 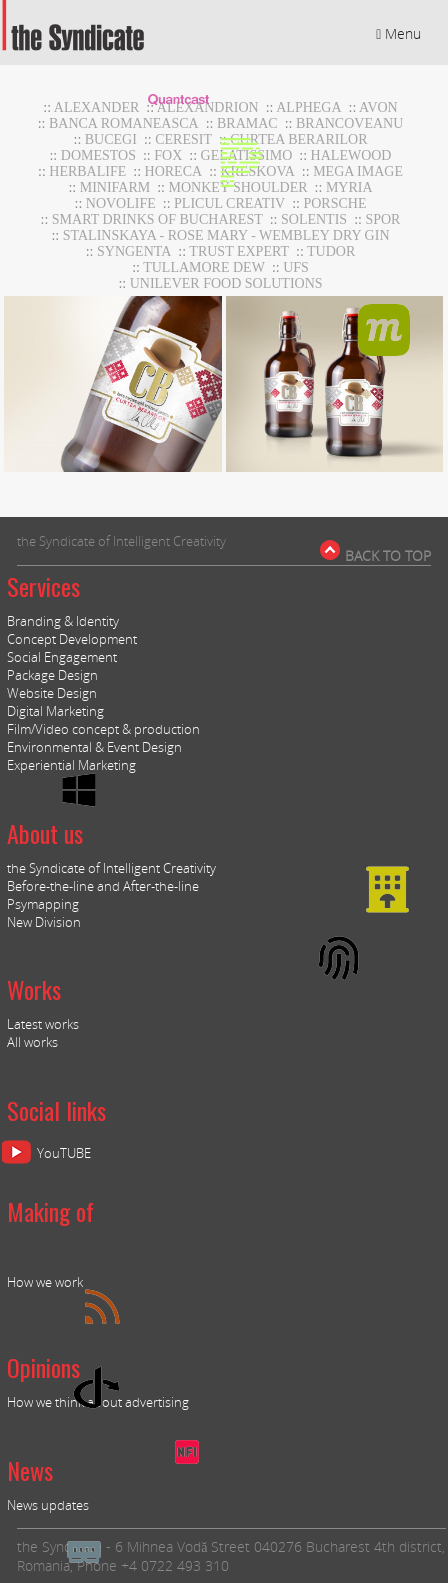 What do you see at coordinates (102, 1306) in the screenshot?
I see `subscribe to RSS feed` at bounding box center [102, 1306].